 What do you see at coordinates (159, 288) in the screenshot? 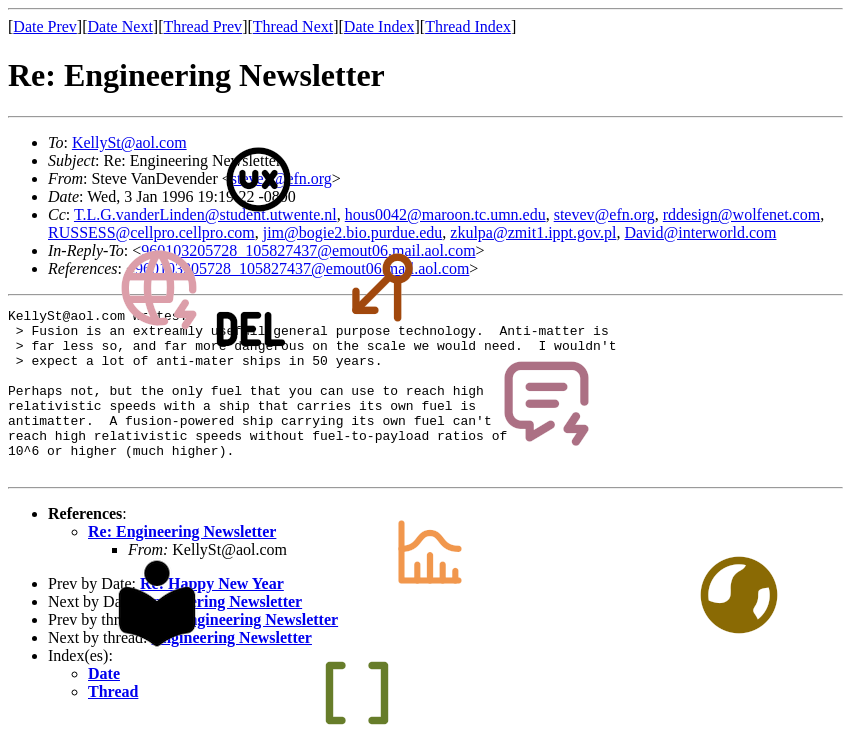
I see `quick access to global network settings` at bounding box center [159, 288].